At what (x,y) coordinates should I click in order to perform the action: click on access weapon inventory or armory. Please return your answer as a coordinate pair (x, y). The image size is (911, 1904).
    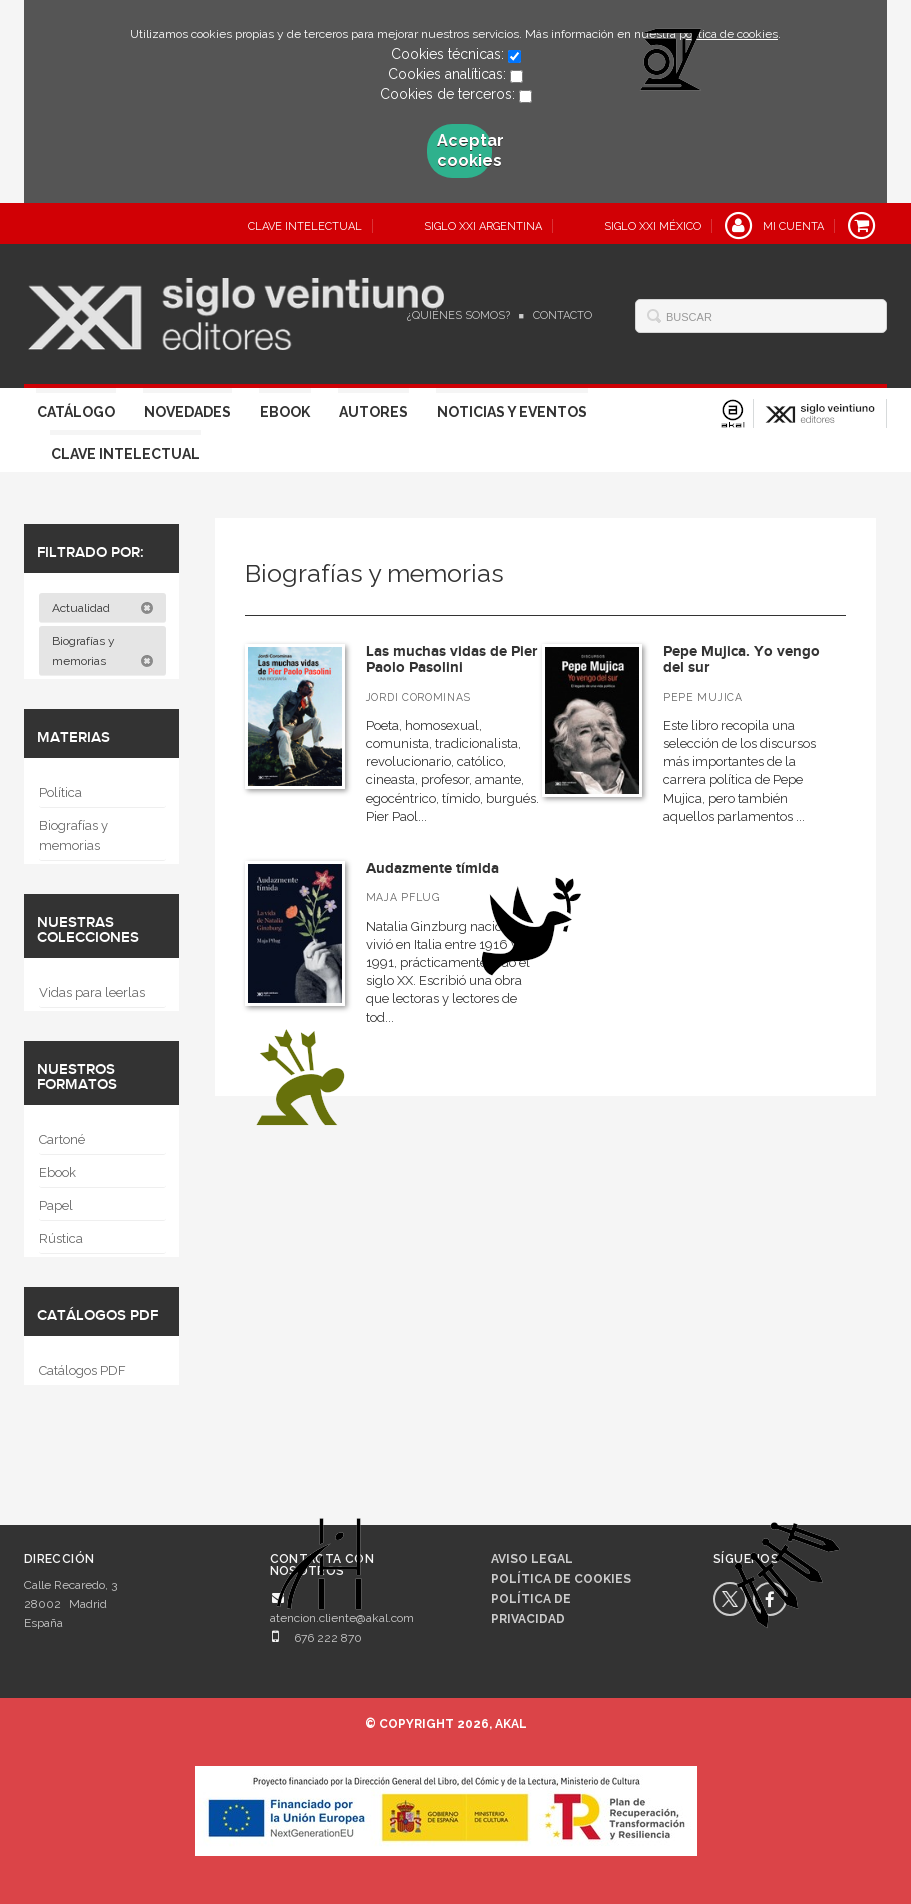
    Looking at the image, I should click on (786, 1573).